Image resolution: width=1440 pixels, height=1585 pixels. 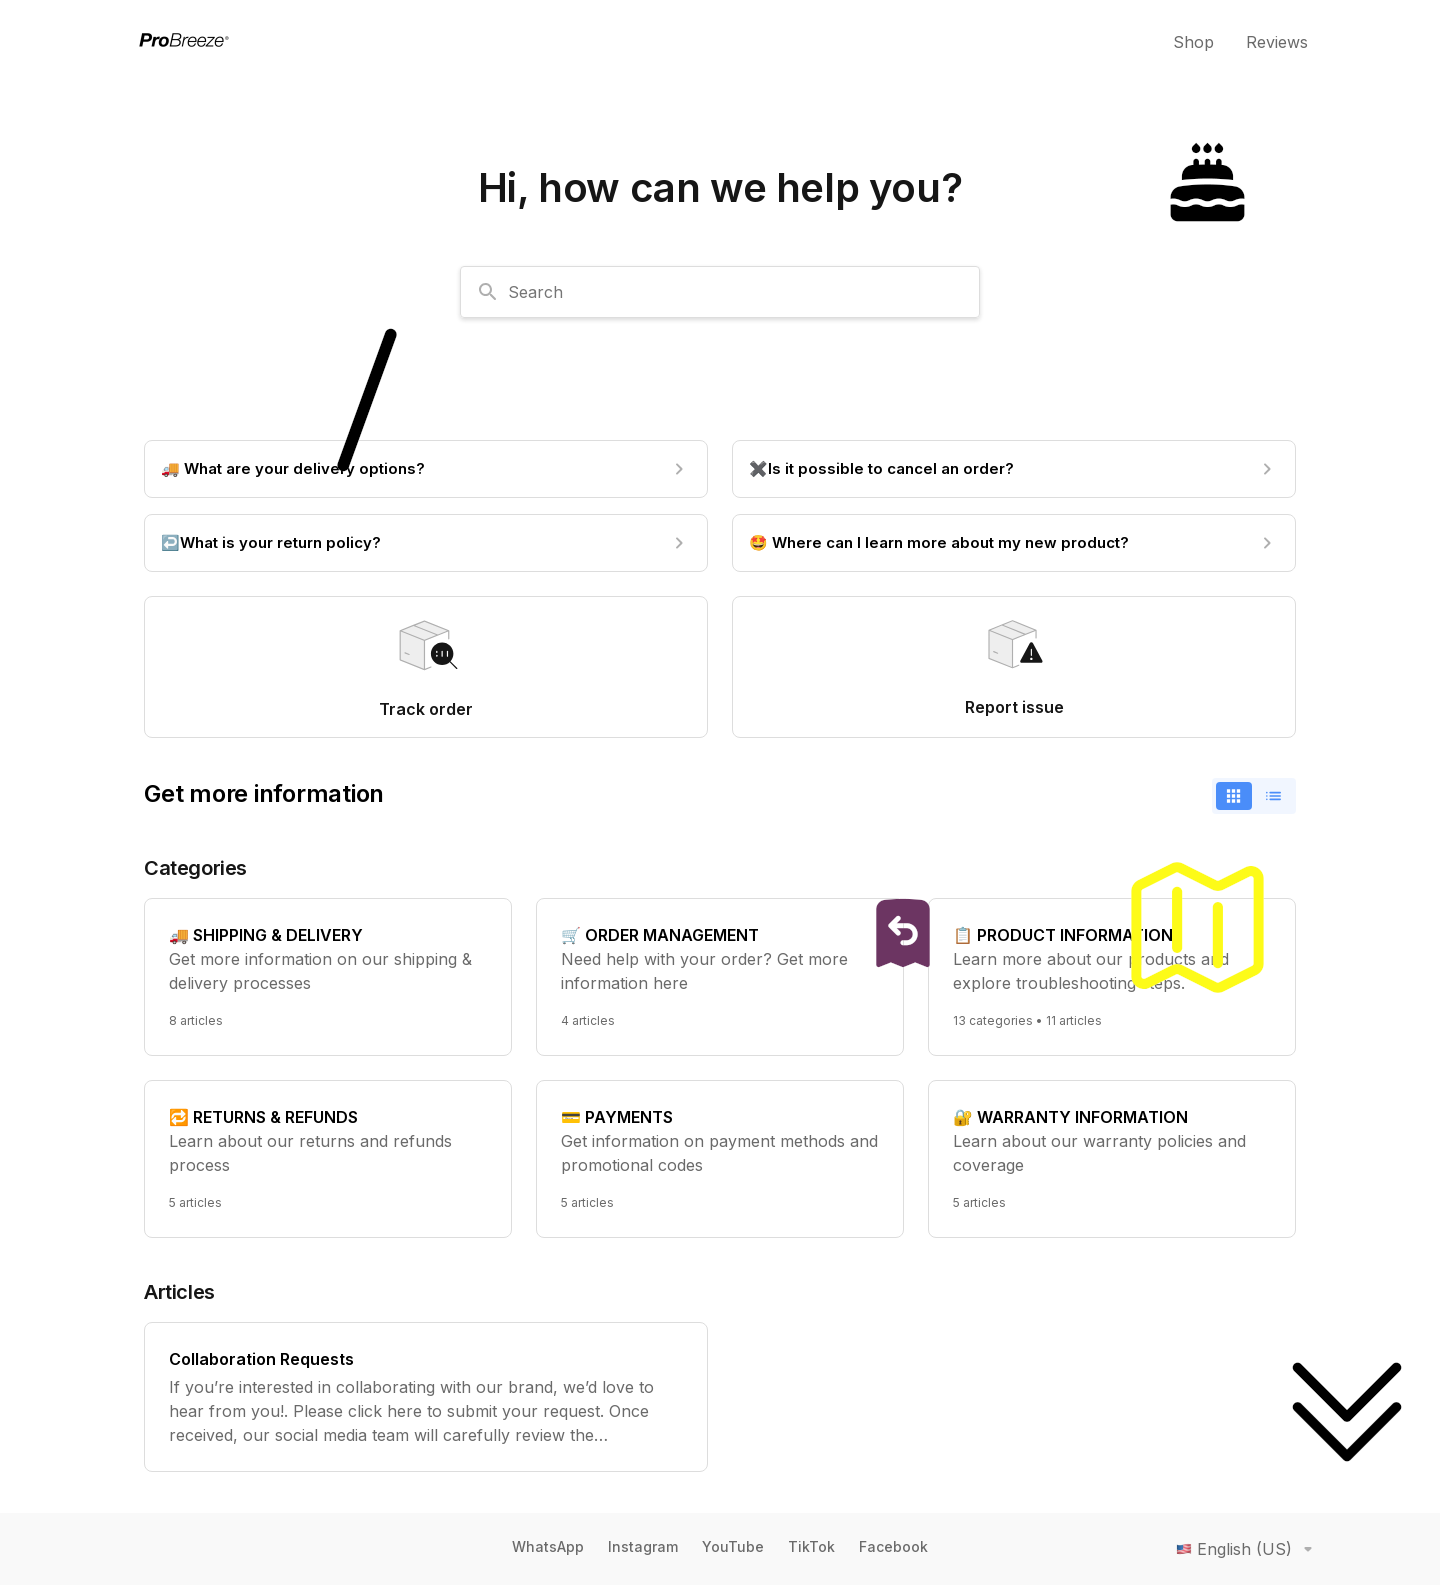 What do you see at coordinates (903, 933) in the screenshot?
I see `request a refund for a purchase` at bounding box center [903, 933].